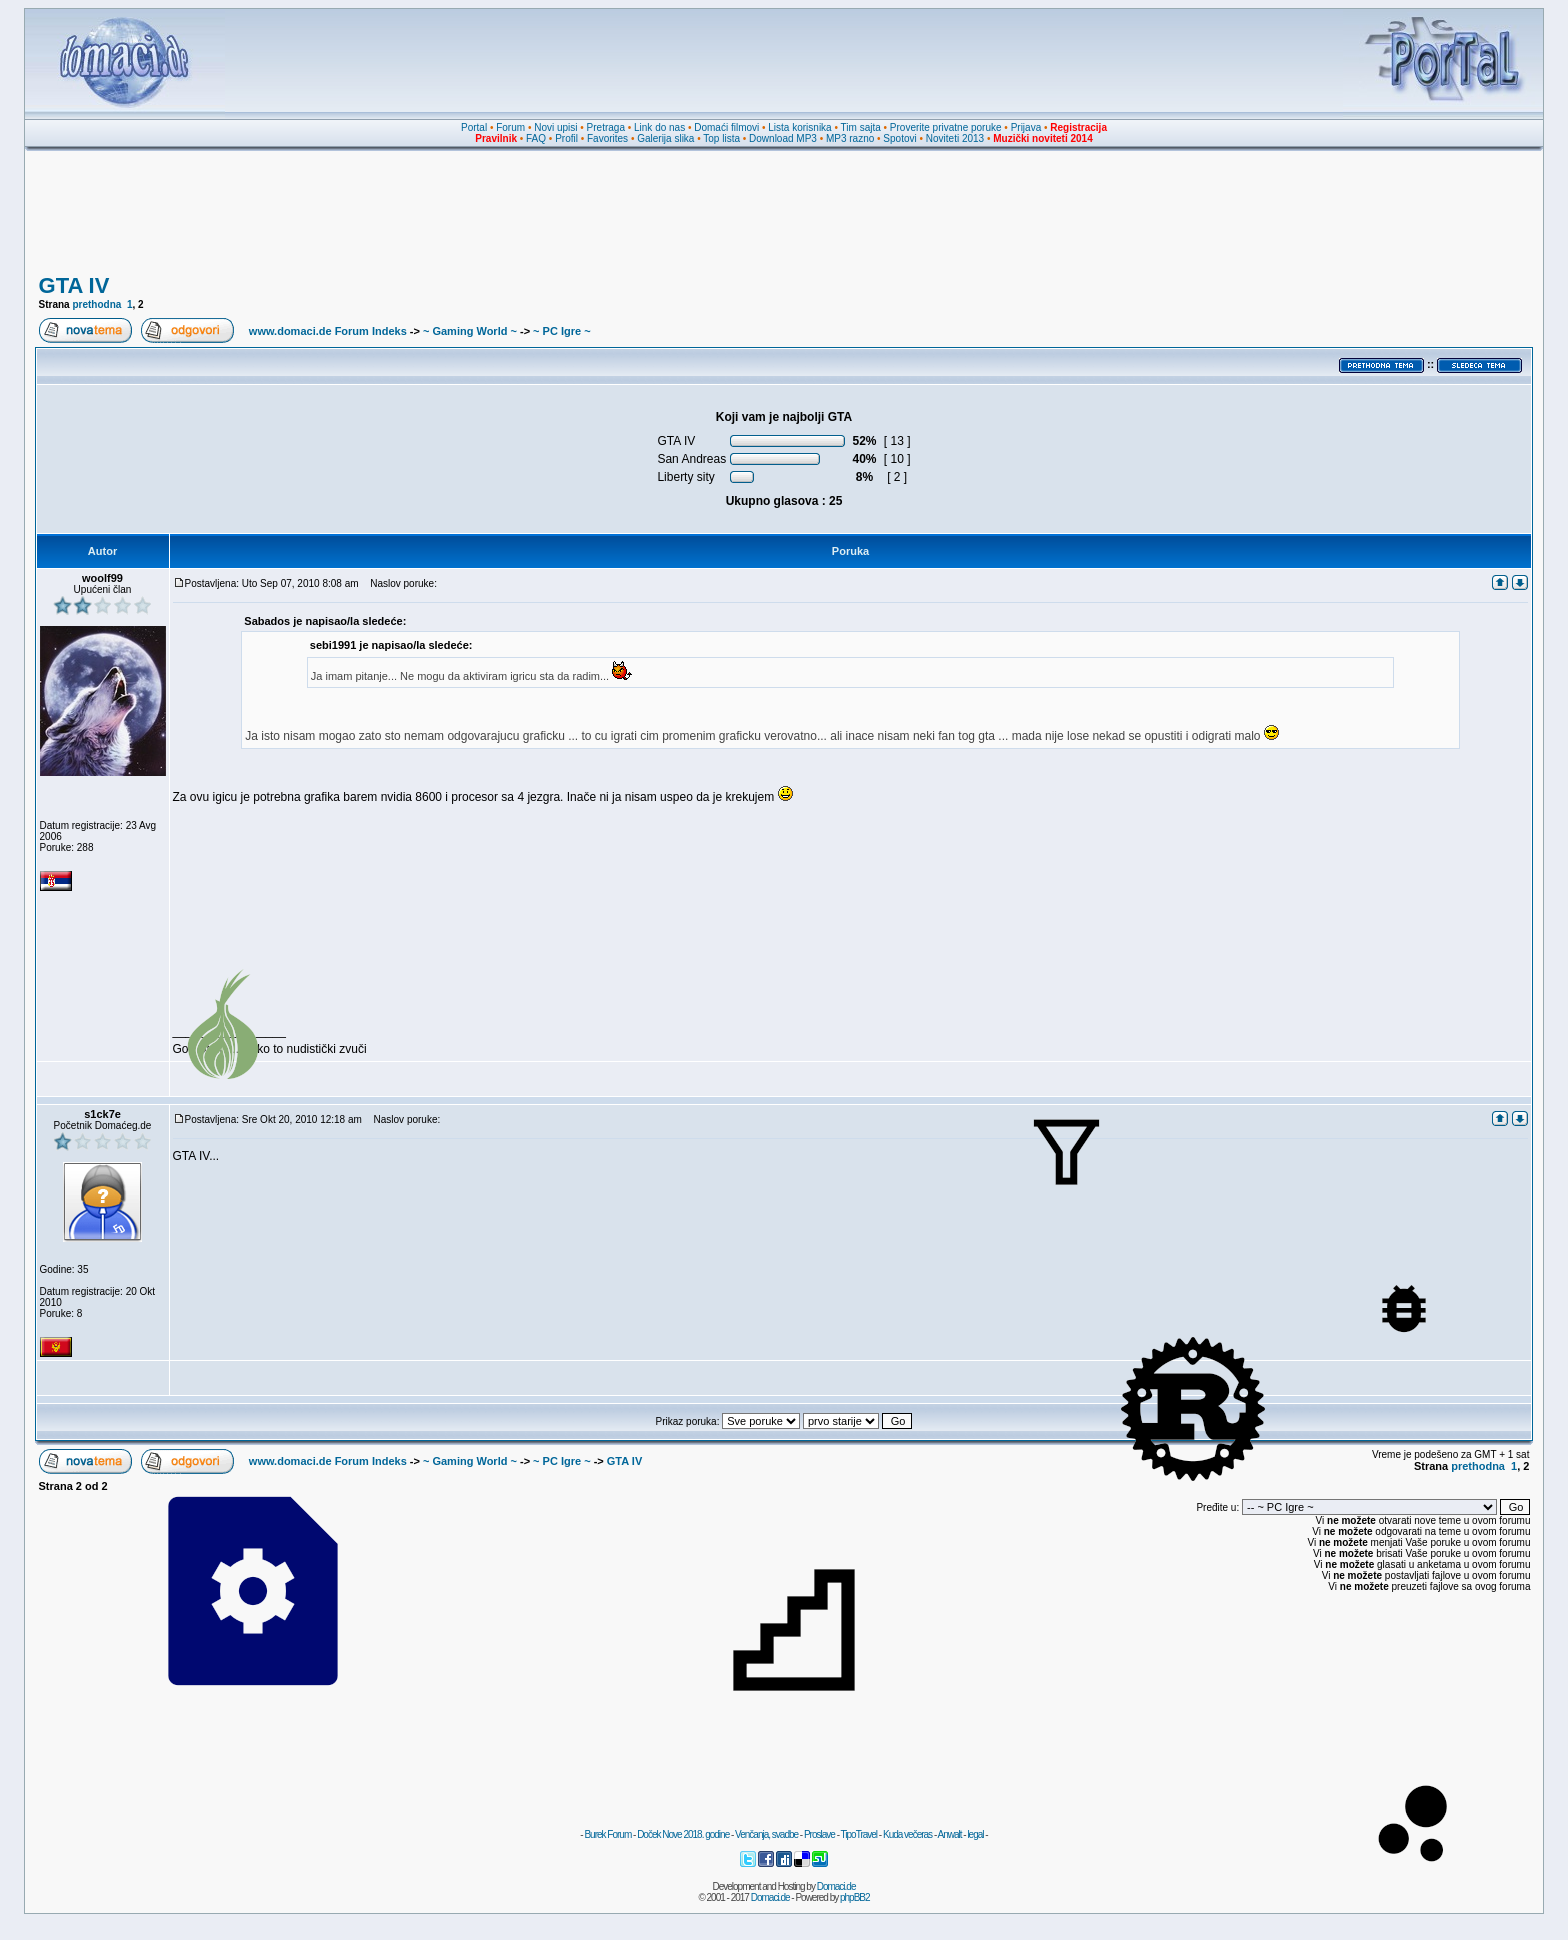  What do you see at coordinates (253, 1591) in the screenshot?
I see `access file settings or preferences` at bounding box center [253, 1591].